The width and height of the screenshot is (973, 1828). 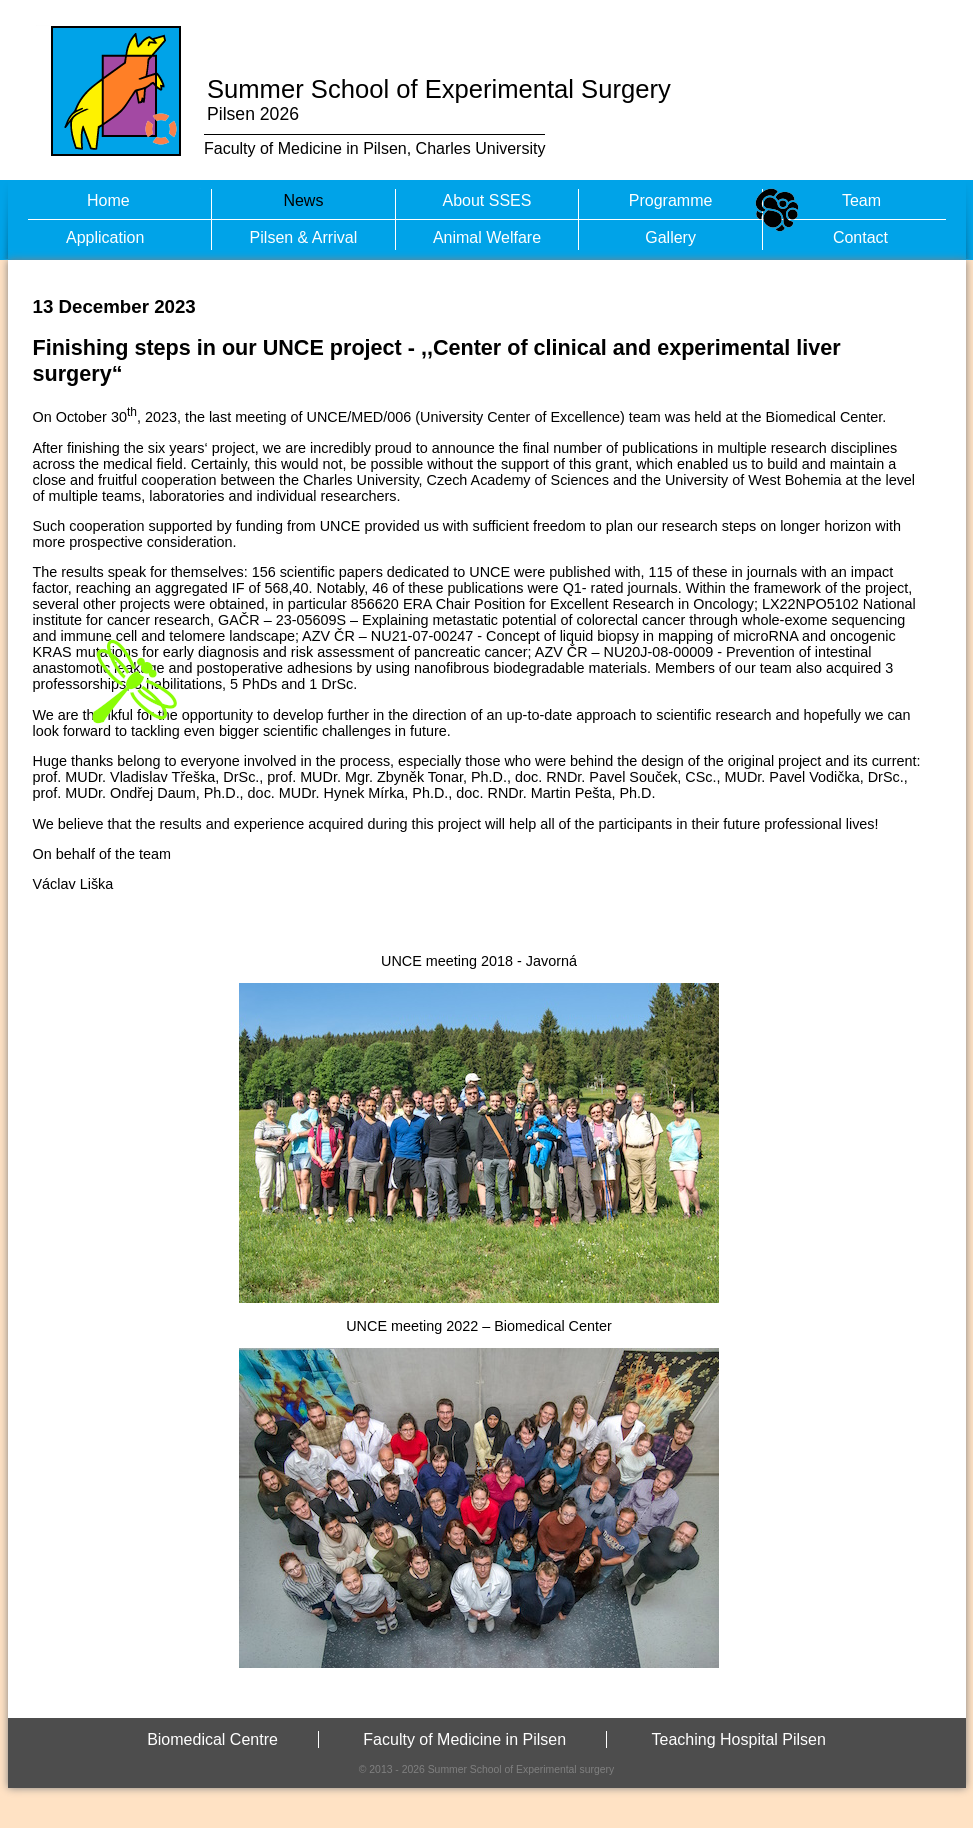 I want to click on access help or support center, so click(x=161, y=129).